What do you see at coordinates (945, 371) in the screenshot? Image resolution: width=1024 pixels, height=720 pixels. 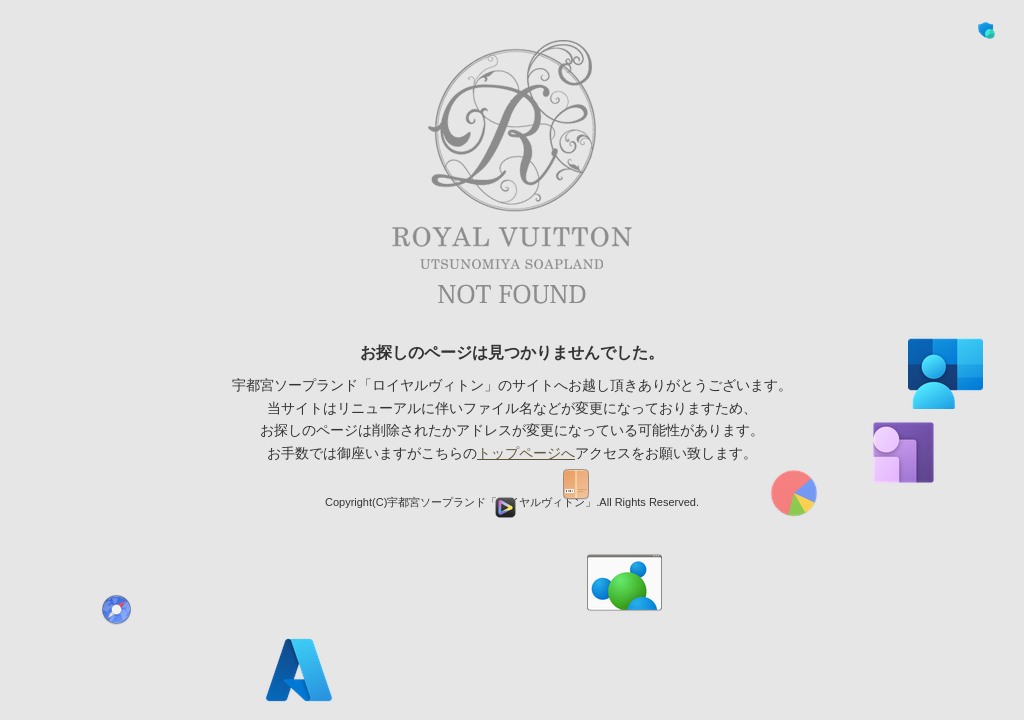 I see `open the portal app` at bounding box center [945, 371].